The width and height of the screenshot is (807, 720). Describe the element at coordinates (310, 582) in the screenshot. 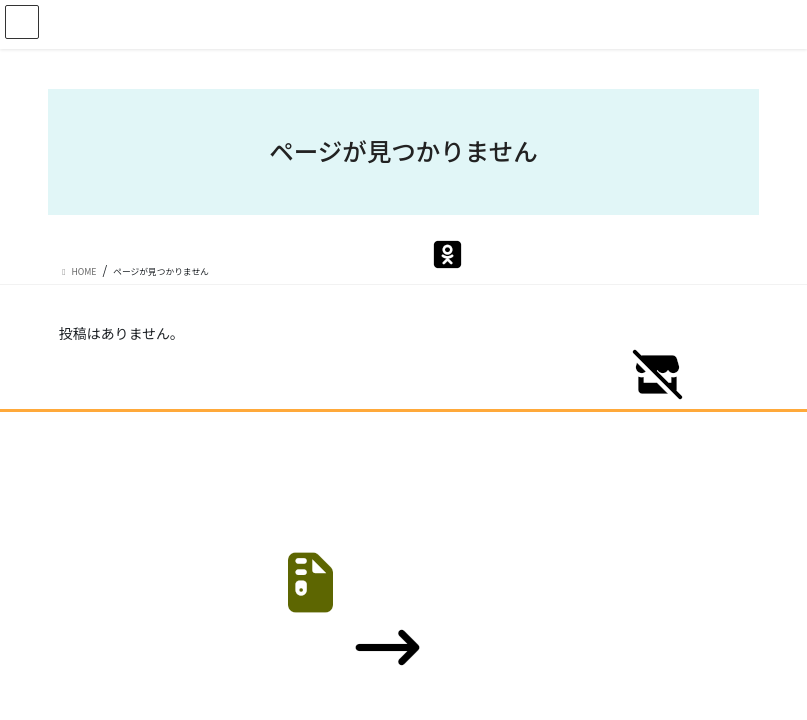

I see `view or open a compressed archive file` at that location.